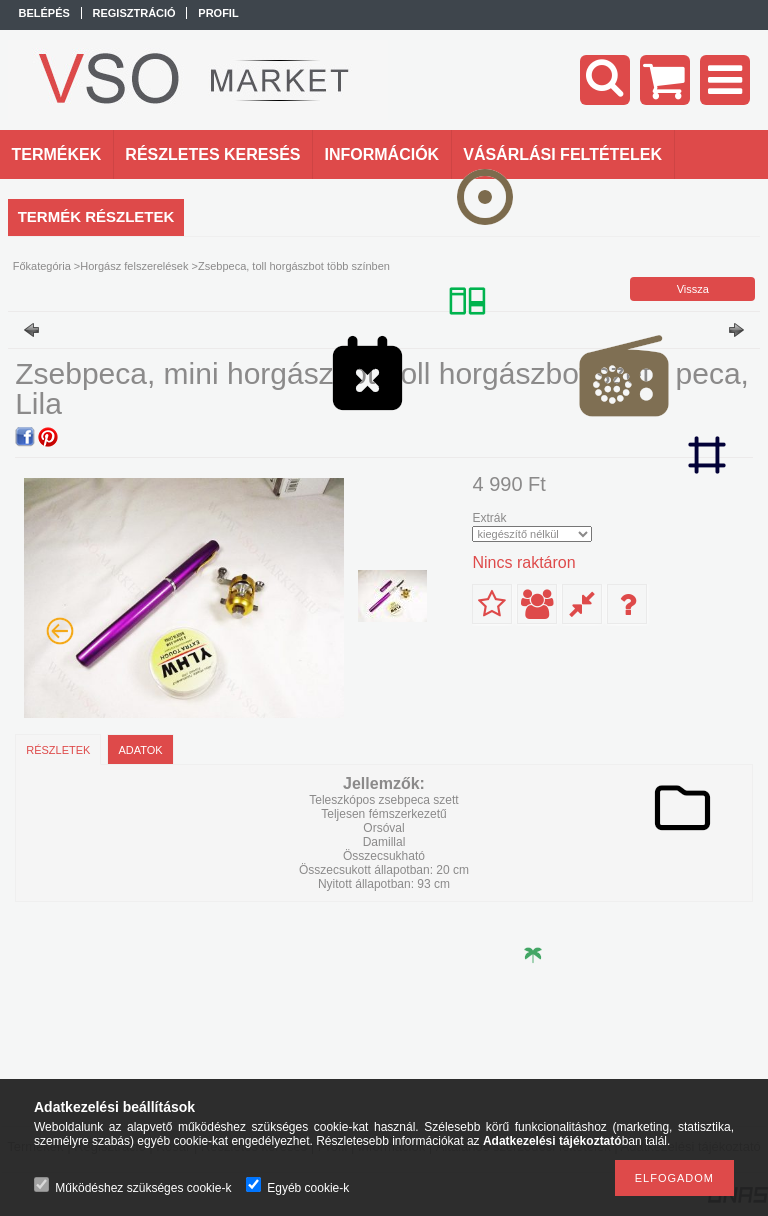  Describe the element at coordinates (682, 809) in the screenshot. I see `open folder to view files` at that location.